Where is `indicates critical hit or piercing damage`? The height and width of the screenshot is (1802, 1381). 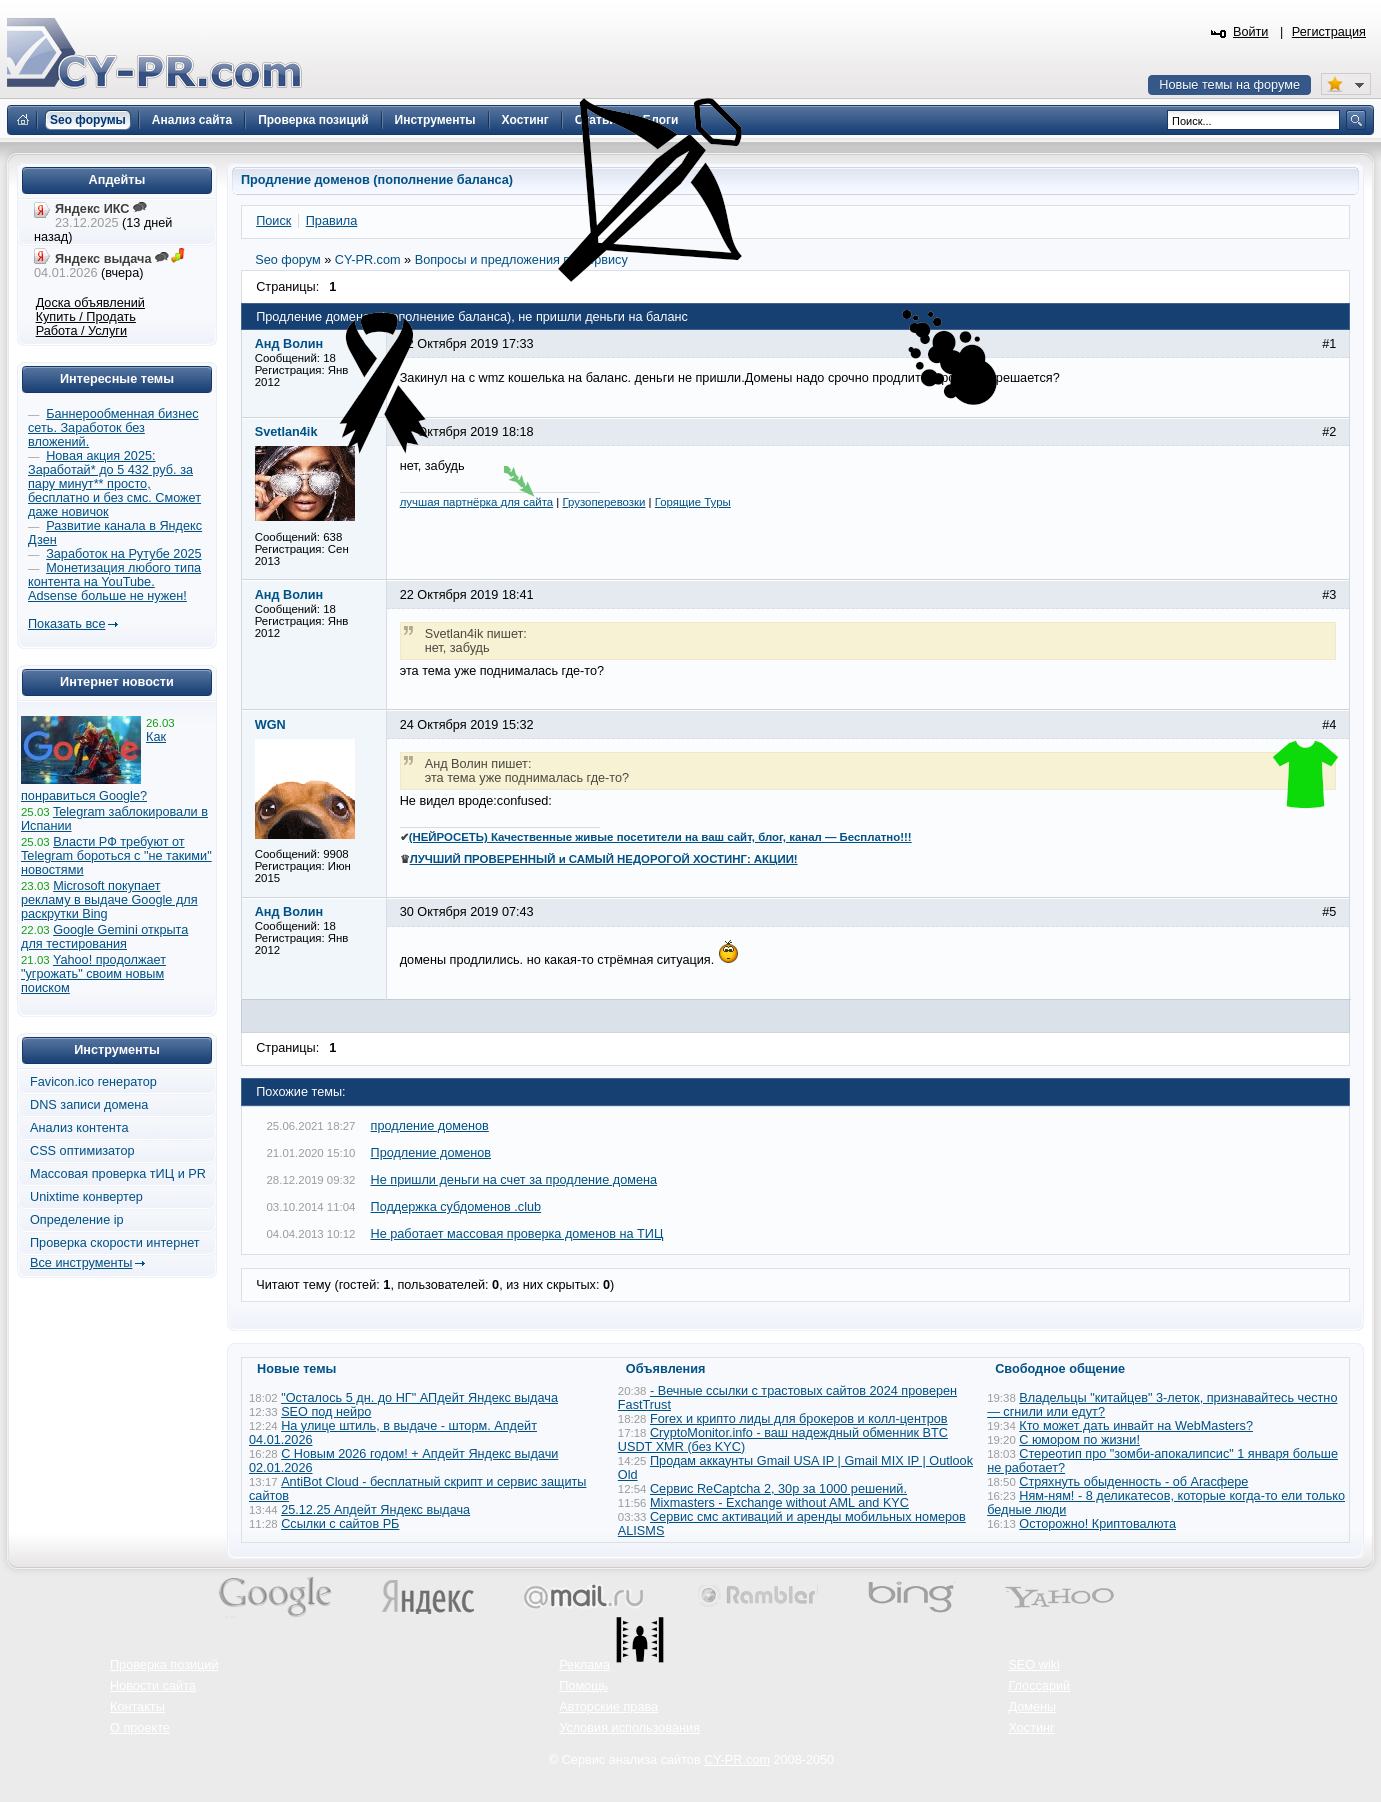 indicates critical hit or piercing damage is located at coordinates (519, 481).